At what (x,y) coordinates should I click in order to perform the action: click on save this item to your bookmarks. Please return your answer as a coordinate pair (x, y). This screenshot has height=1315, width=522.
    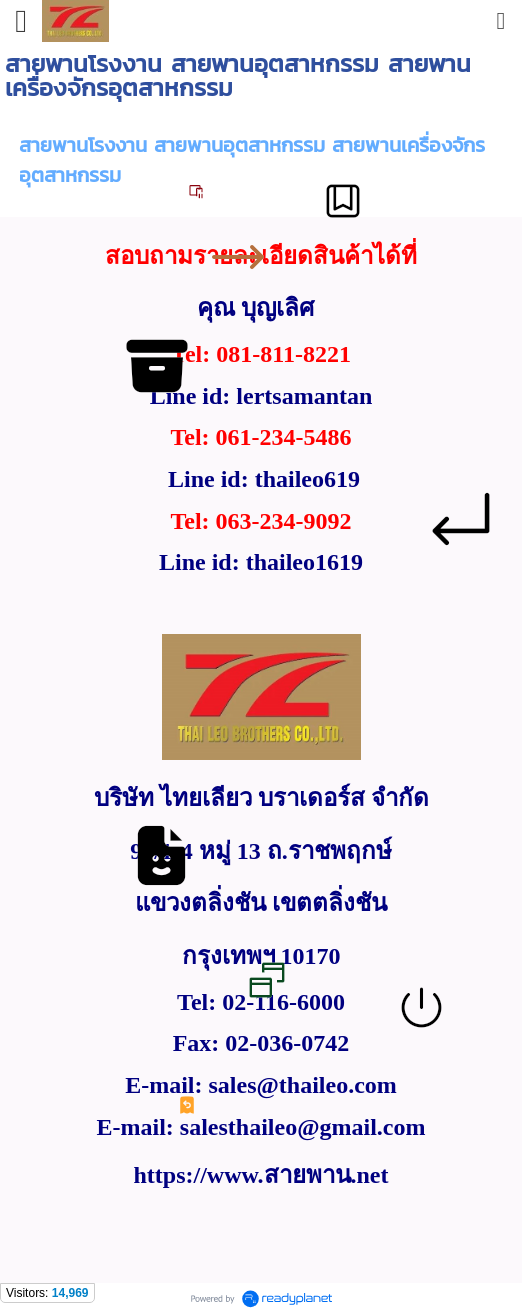
    Looking at the image, I should click on (343, 201).